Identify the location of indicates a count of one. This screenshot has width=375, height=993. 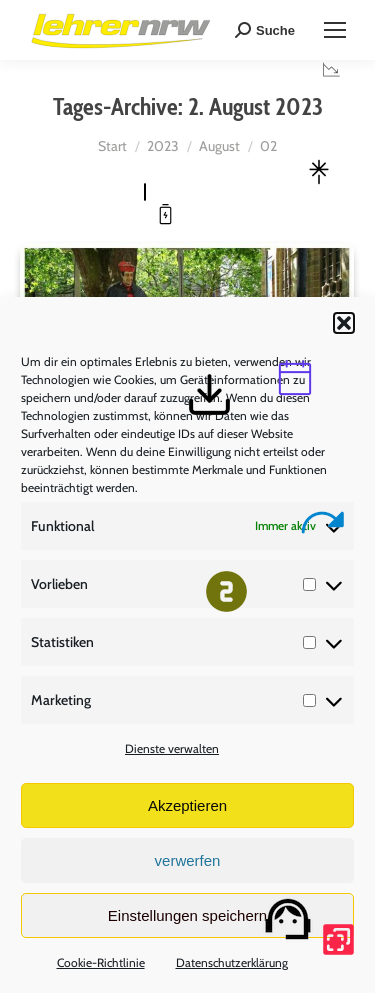
(153, 192).